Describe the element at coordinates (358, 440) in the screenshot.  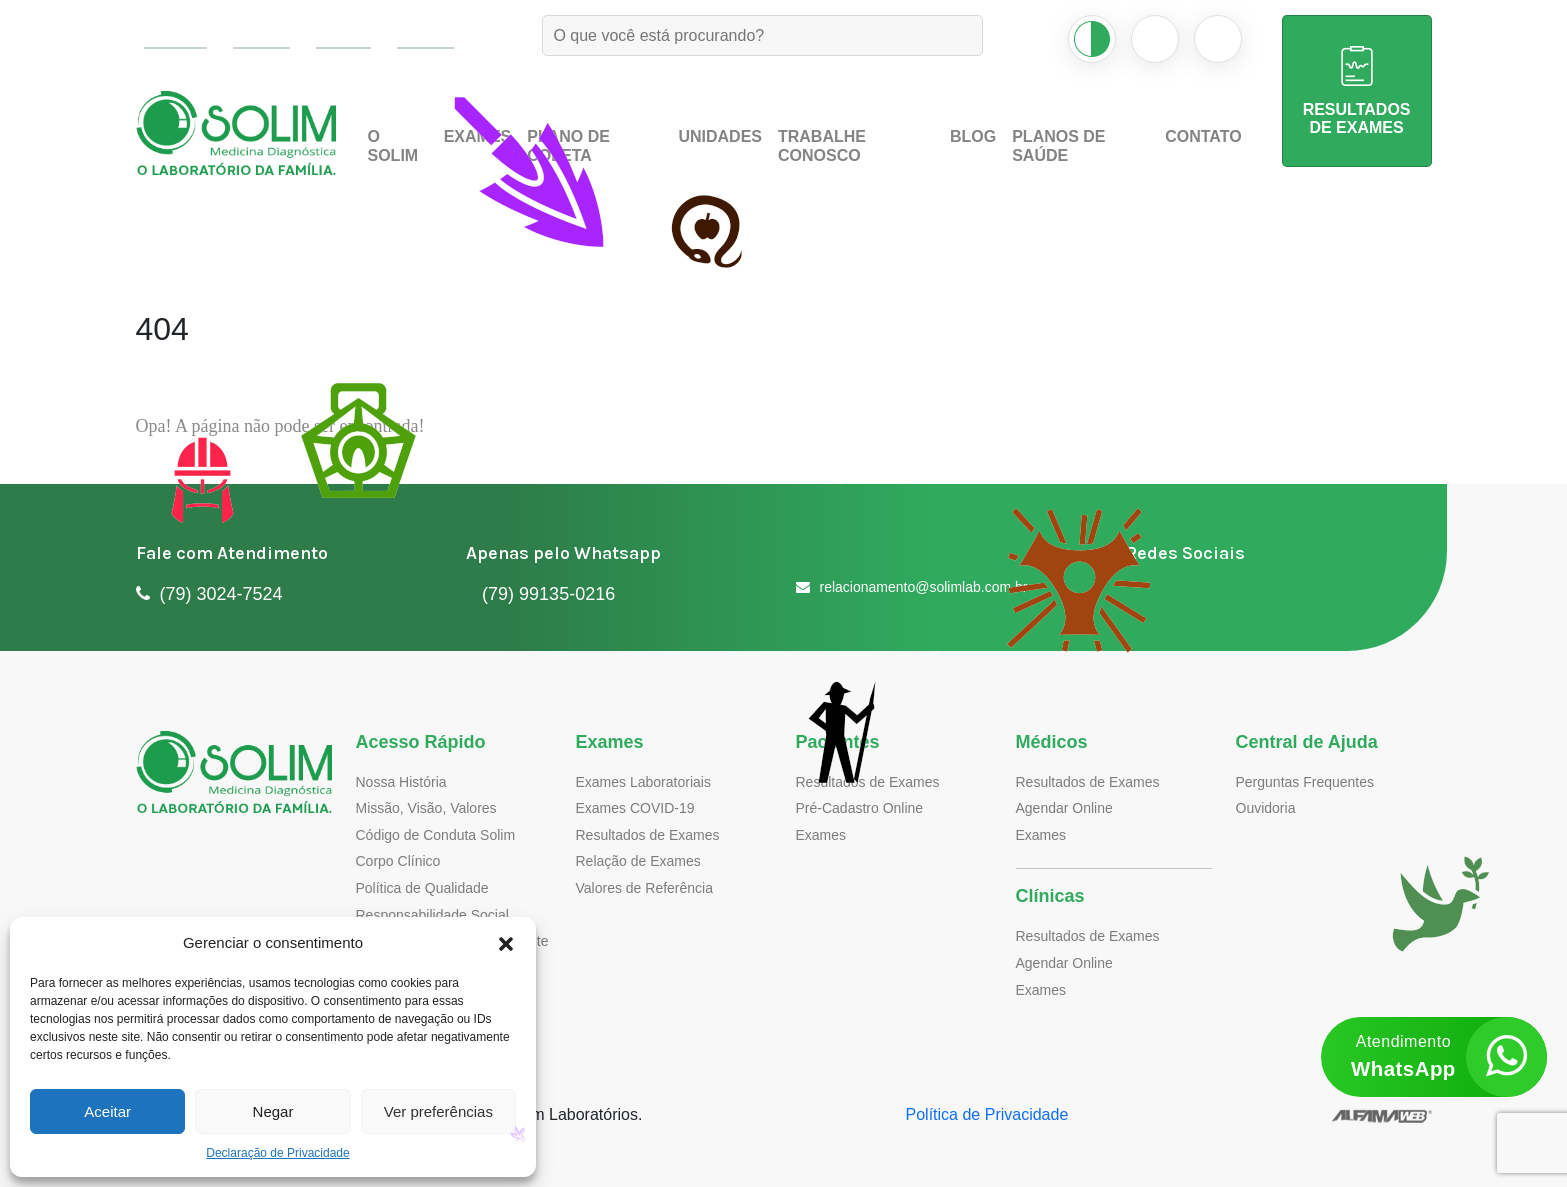
I see `a lantern or light source item in a game inventory` at that location.